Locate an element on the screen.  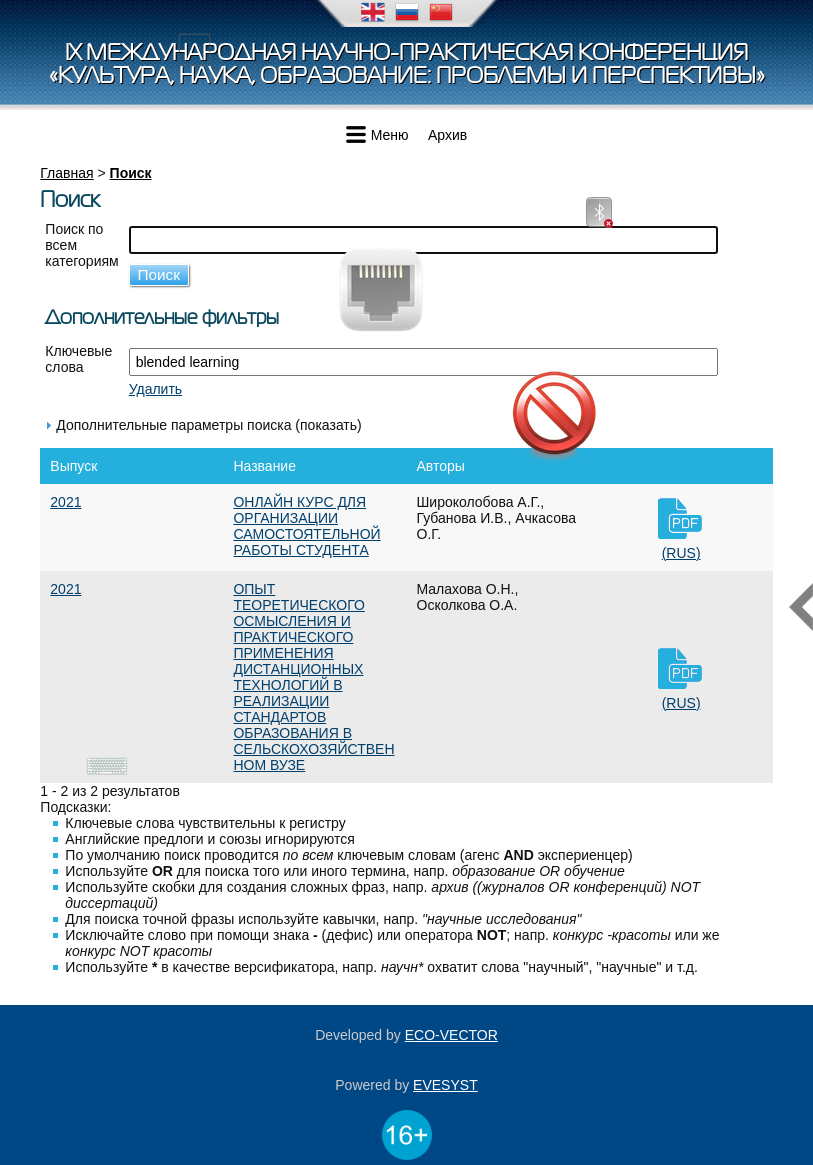
delete selected item is located at coordinates (552, 407).